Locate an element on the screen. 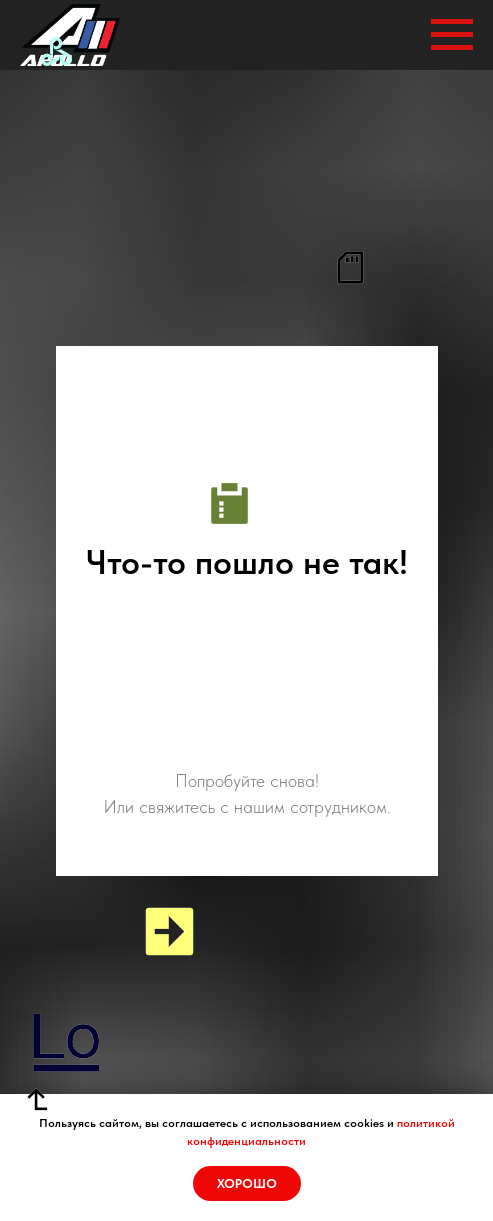 This screenshot has height=1221, width=493. access Google Dataproc cloud service is located at coordinates (56, 51).